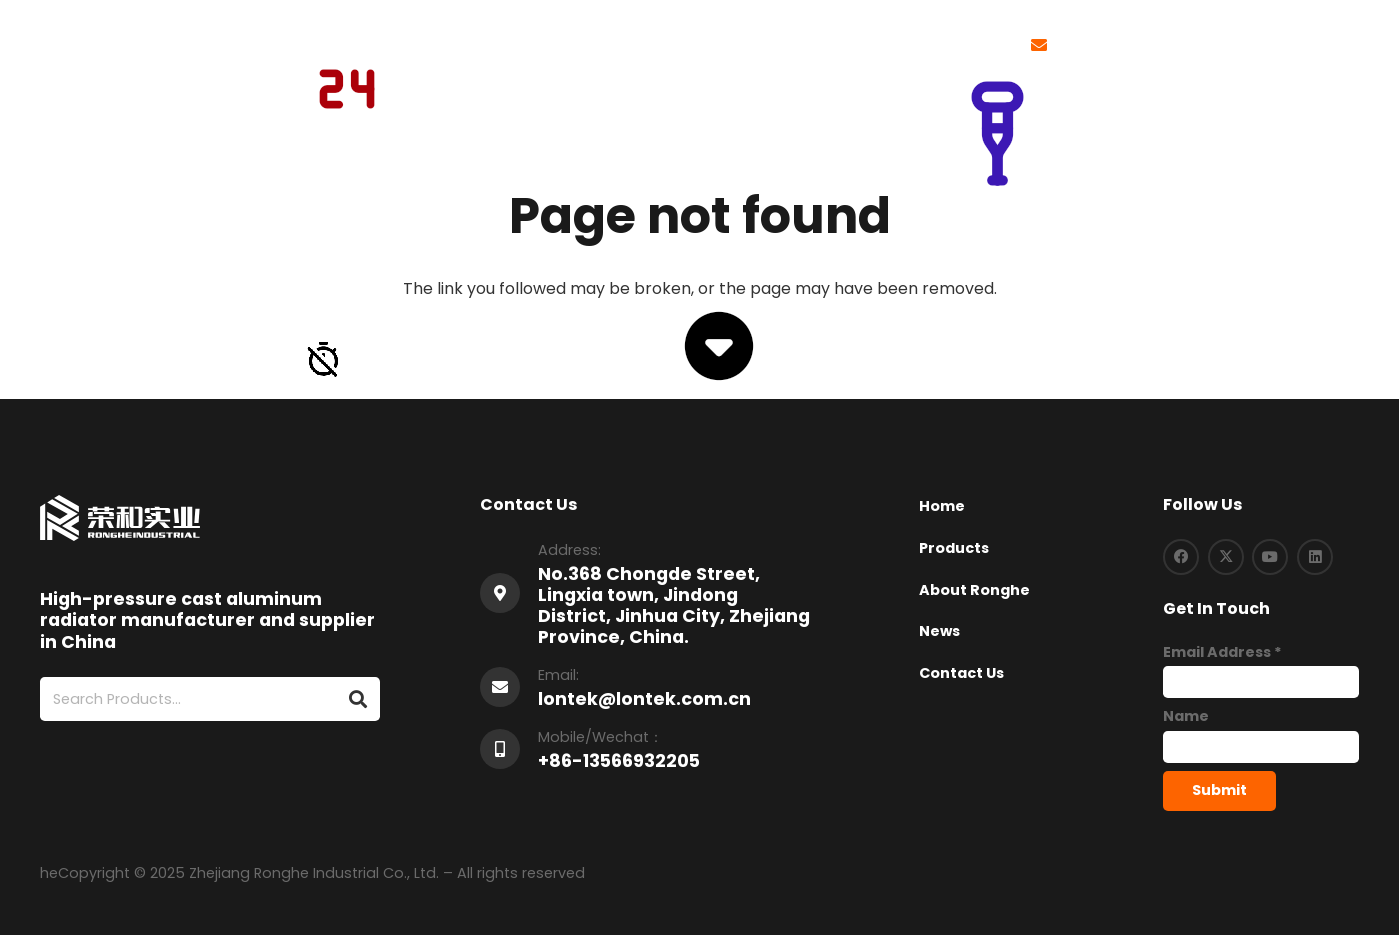  I want to click on indicates accessibility or mobility assistance options, so click(997, 133).